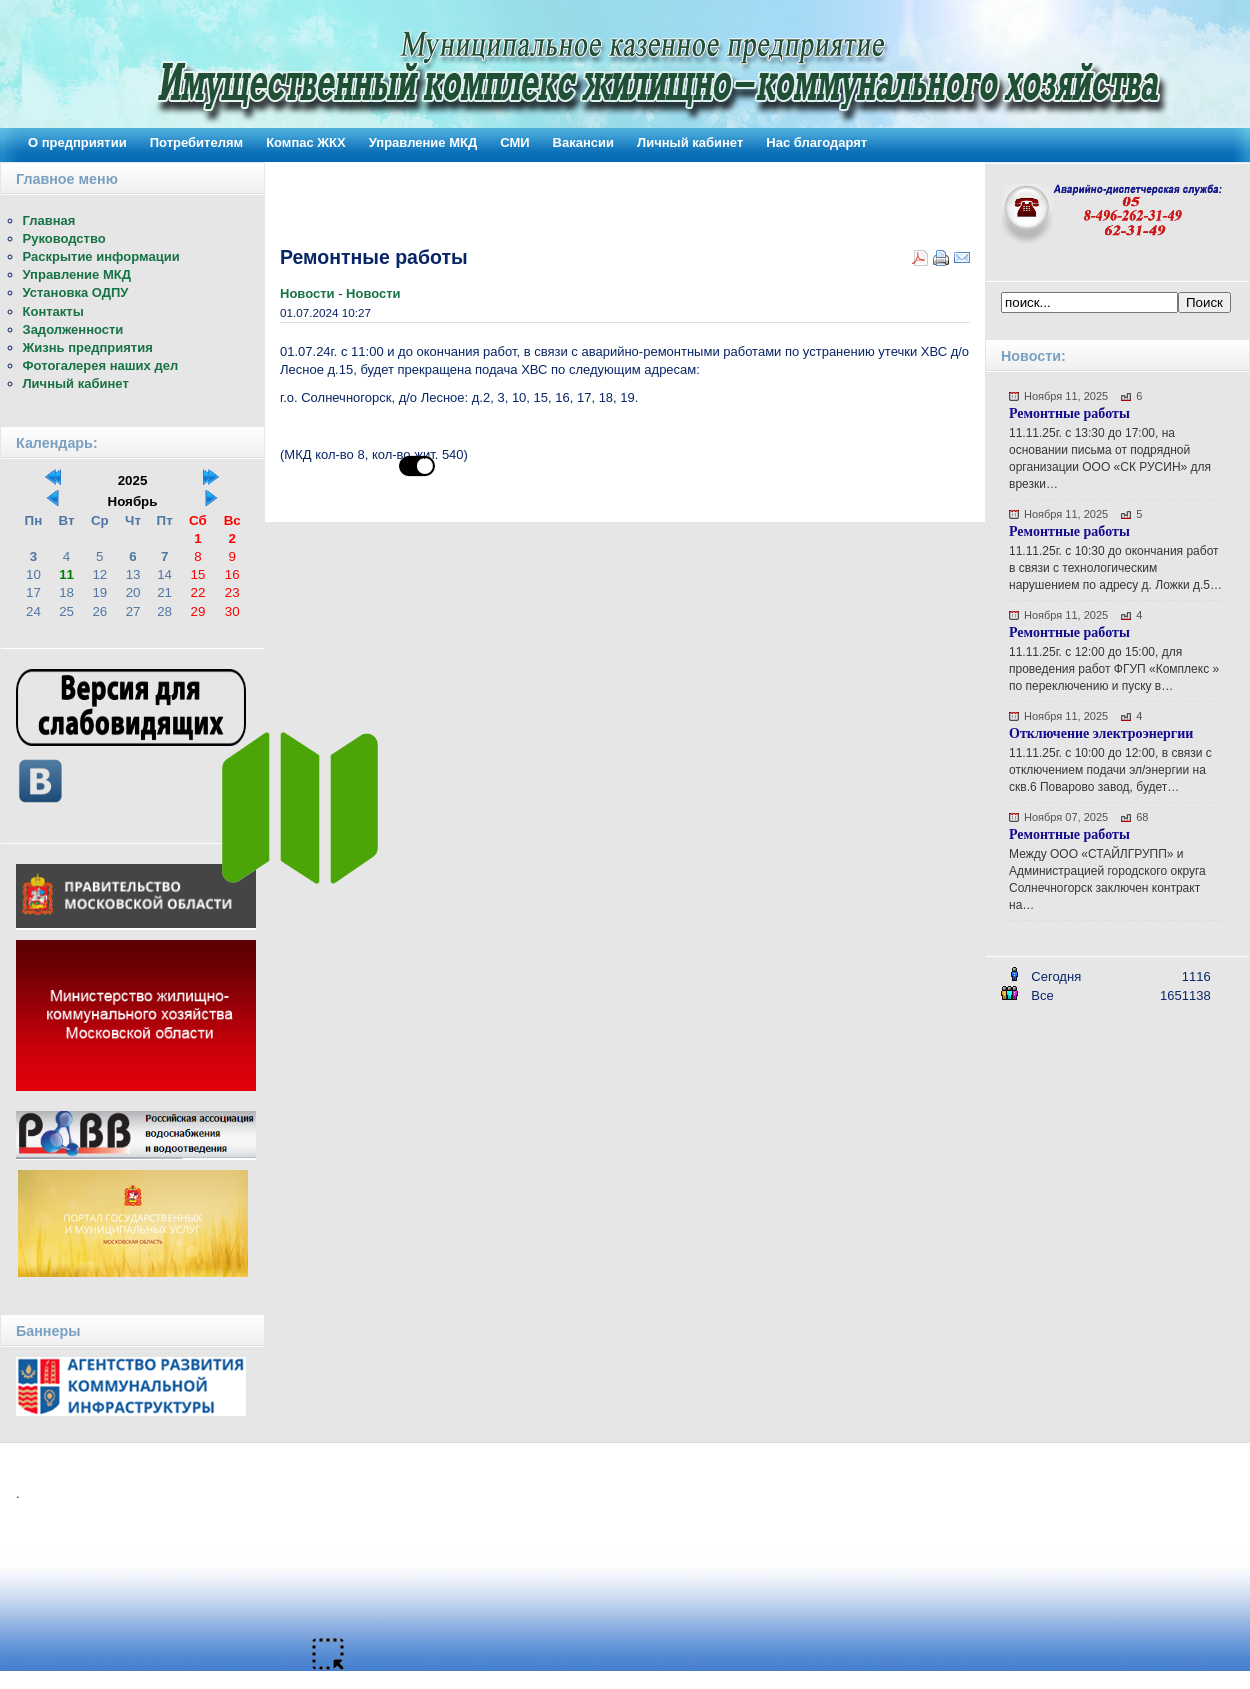  What do you see at coordinates (328, 1654) in the screenshot?
I see `draw a selection area` at bounding box center [328, 1654].